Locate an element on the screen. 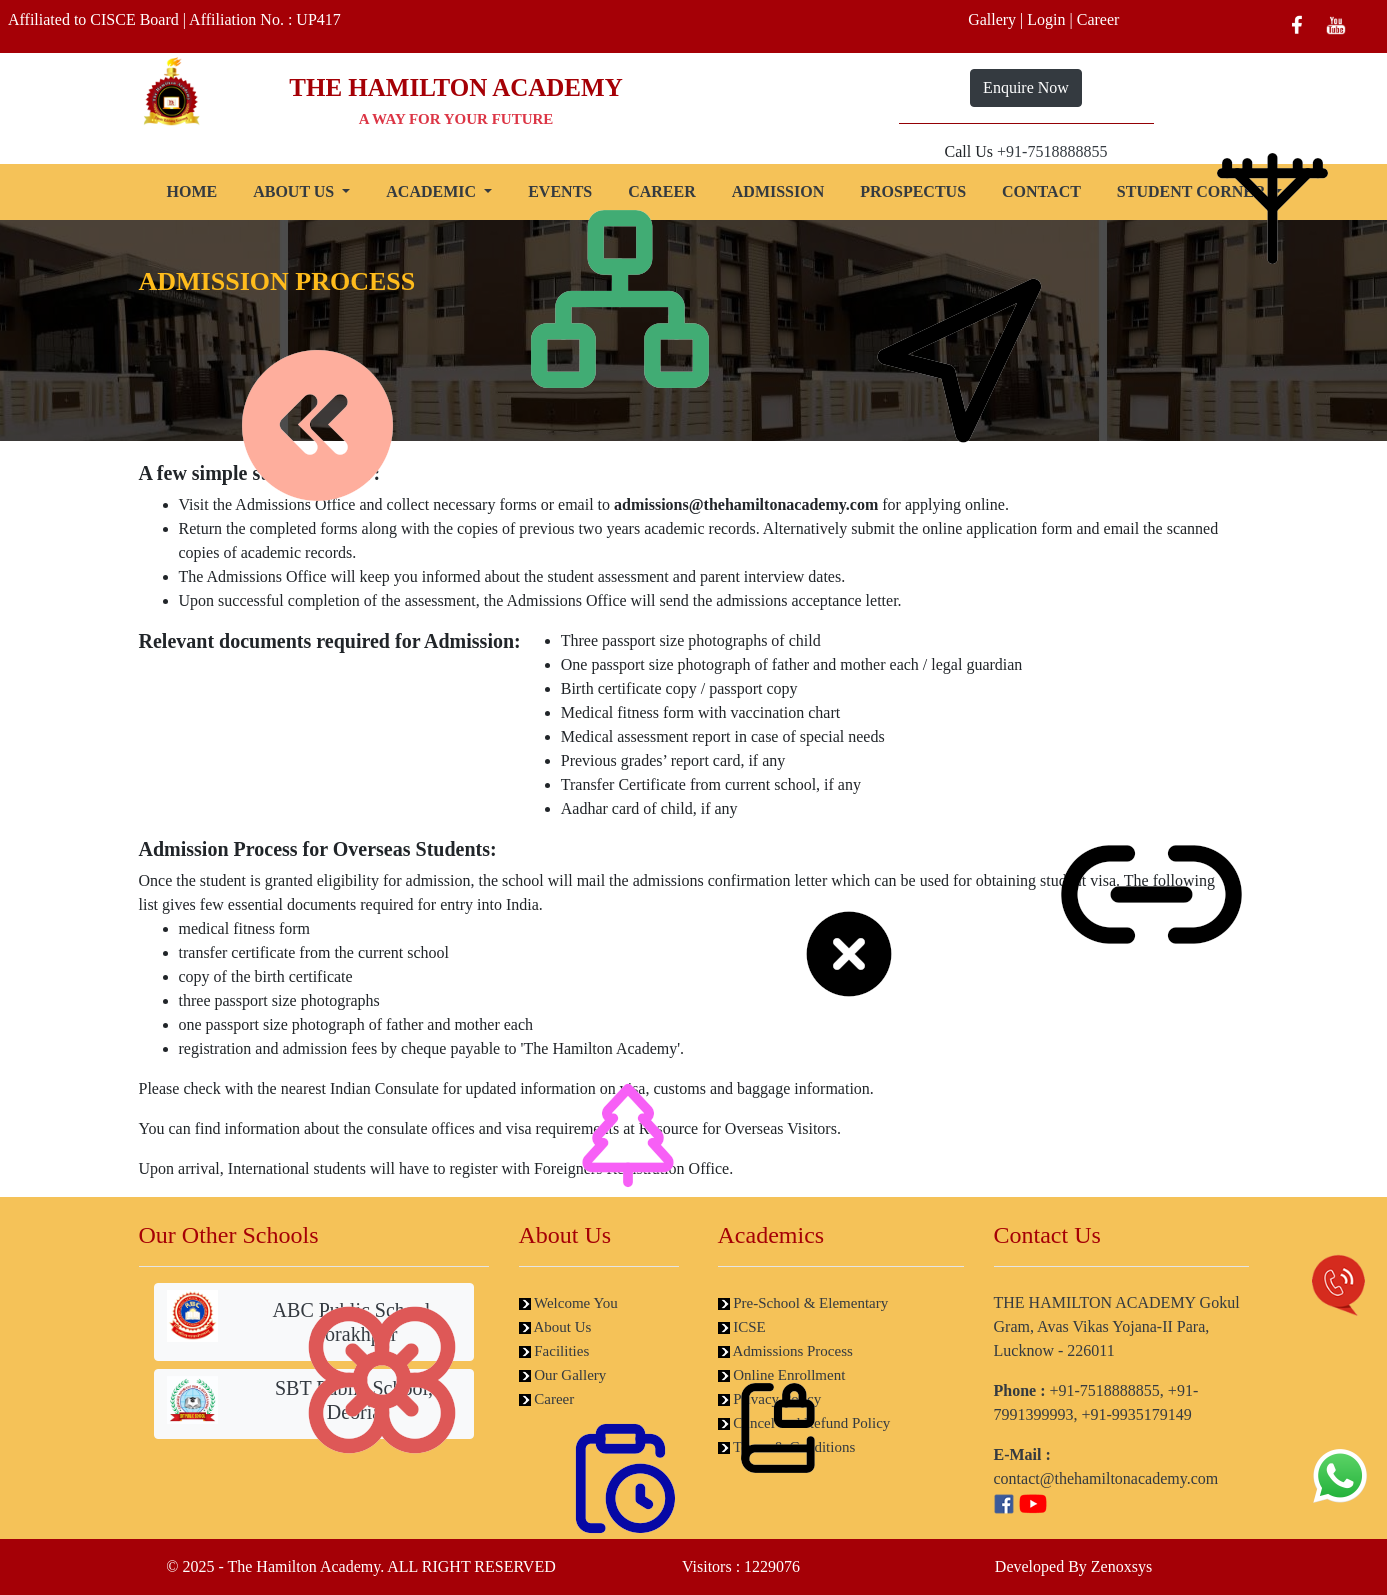  view clipboard history is located at coordinates (620, 1478).